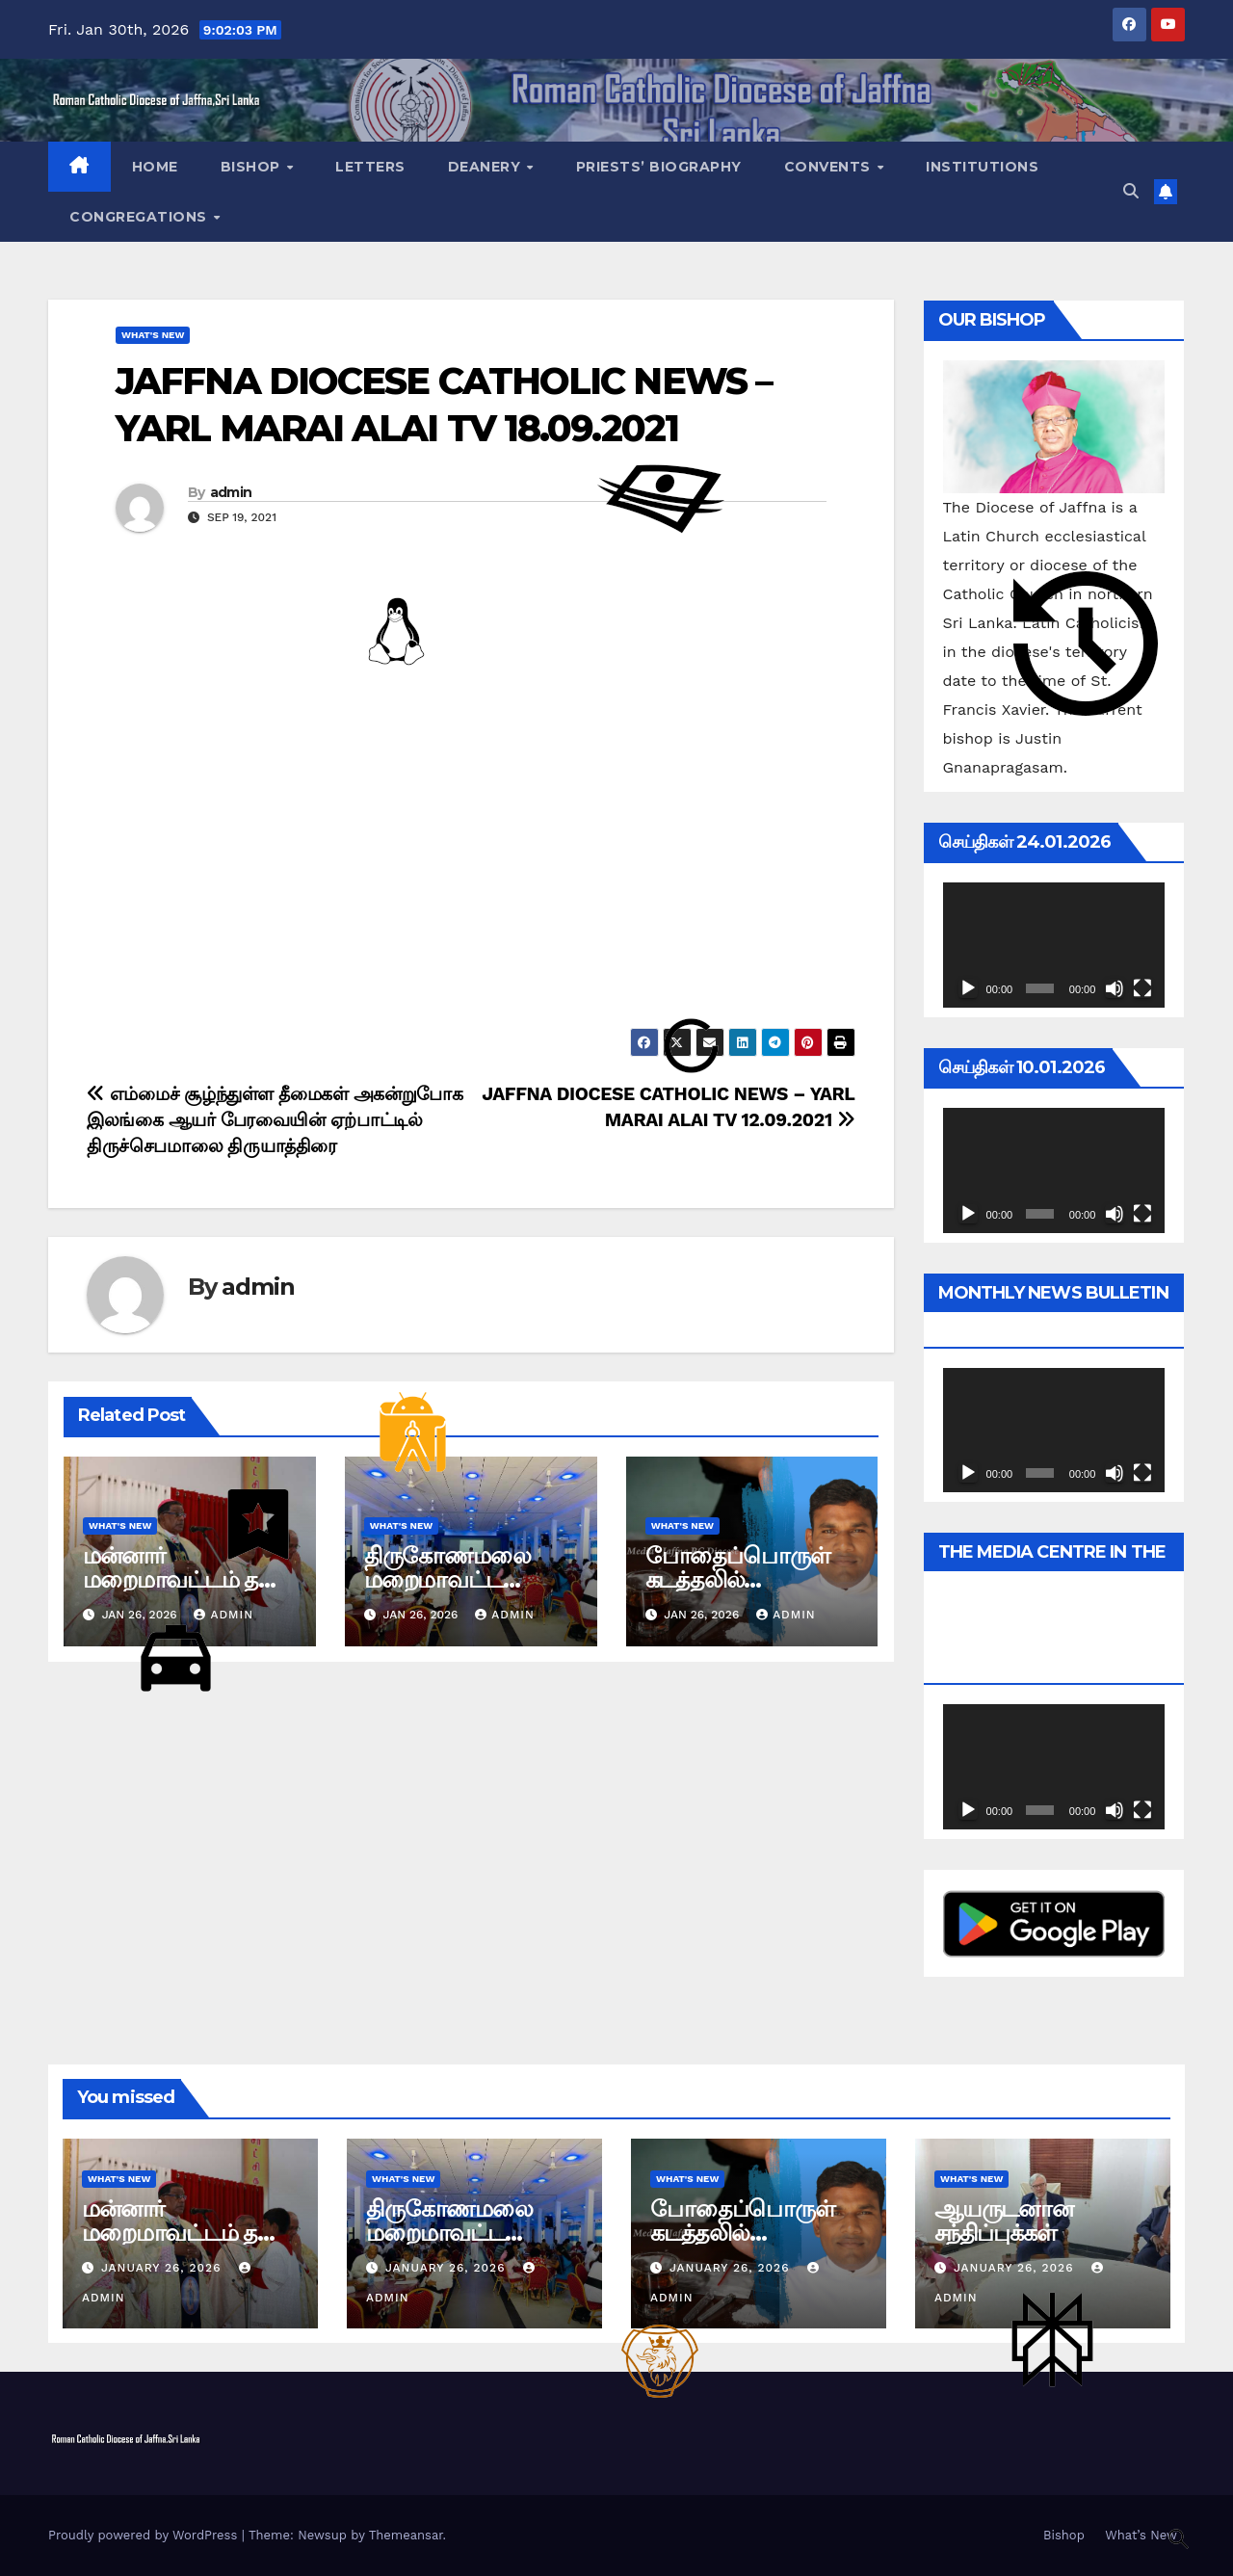 The height and width of the screenshot is (2576, 1233). Describe the element at coordinates (258, 1523) in the screenshot. I see `save item to favorites` at that location.